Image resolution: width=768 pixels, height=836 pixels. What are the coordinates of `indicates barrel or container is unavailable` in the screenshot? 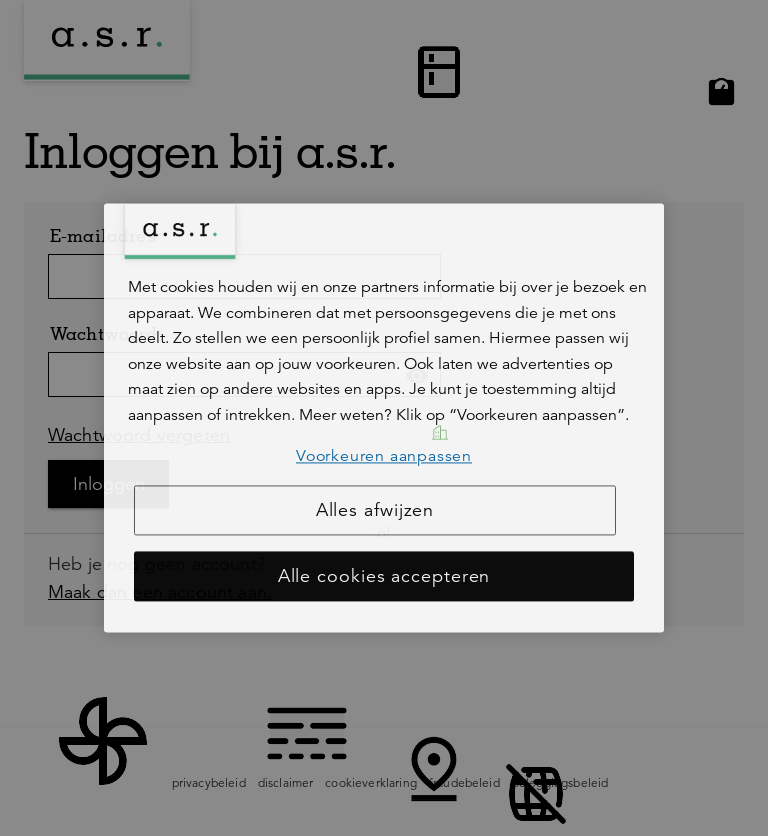 It's located at (536, 794).